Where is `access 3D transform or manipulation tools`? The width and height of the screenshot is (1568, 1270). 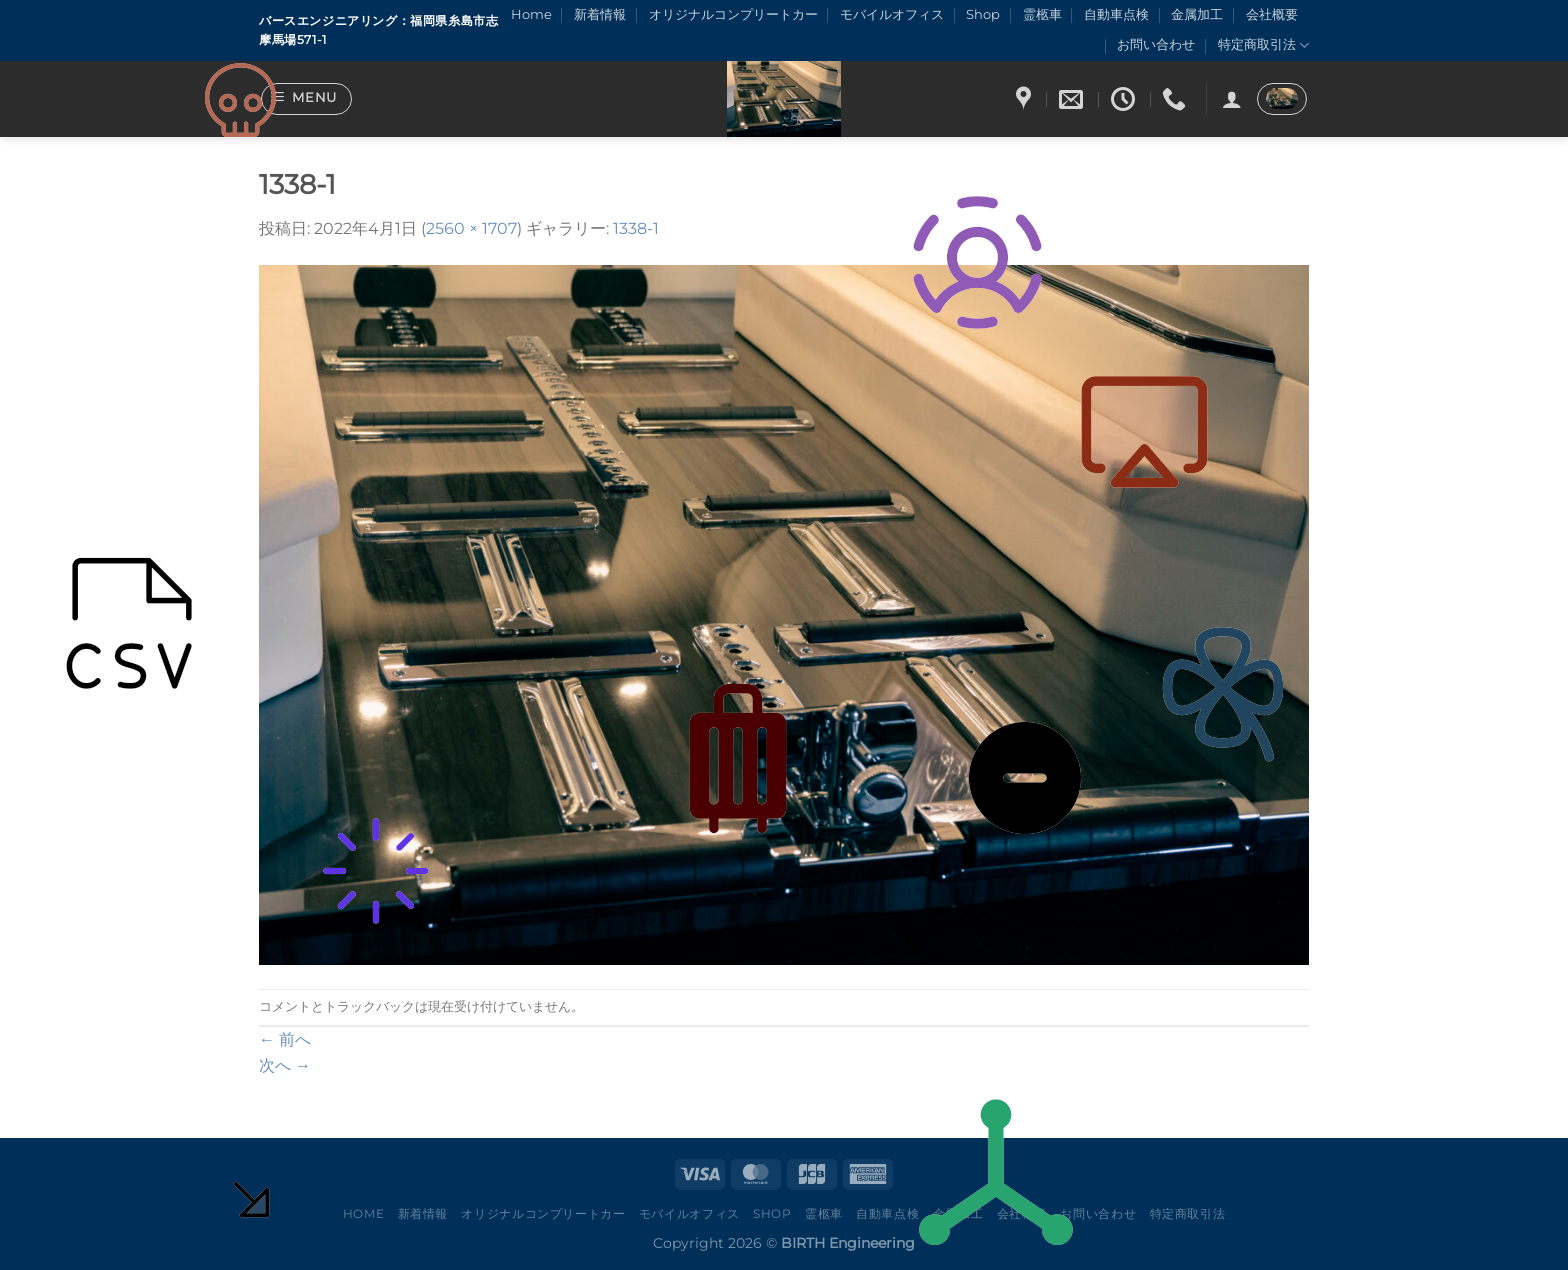
access 3D transform or manipulation tools is located at coordinates (996, 1176).